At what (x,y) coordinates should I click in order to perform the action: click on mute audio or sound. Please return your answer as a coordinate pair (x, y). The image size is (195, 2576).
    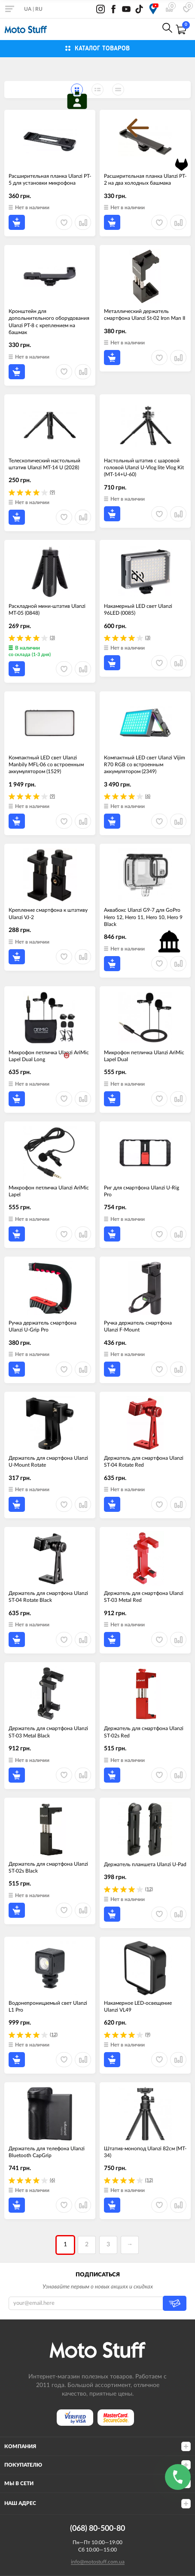
    Looking at the image, I should click on (137, 576).